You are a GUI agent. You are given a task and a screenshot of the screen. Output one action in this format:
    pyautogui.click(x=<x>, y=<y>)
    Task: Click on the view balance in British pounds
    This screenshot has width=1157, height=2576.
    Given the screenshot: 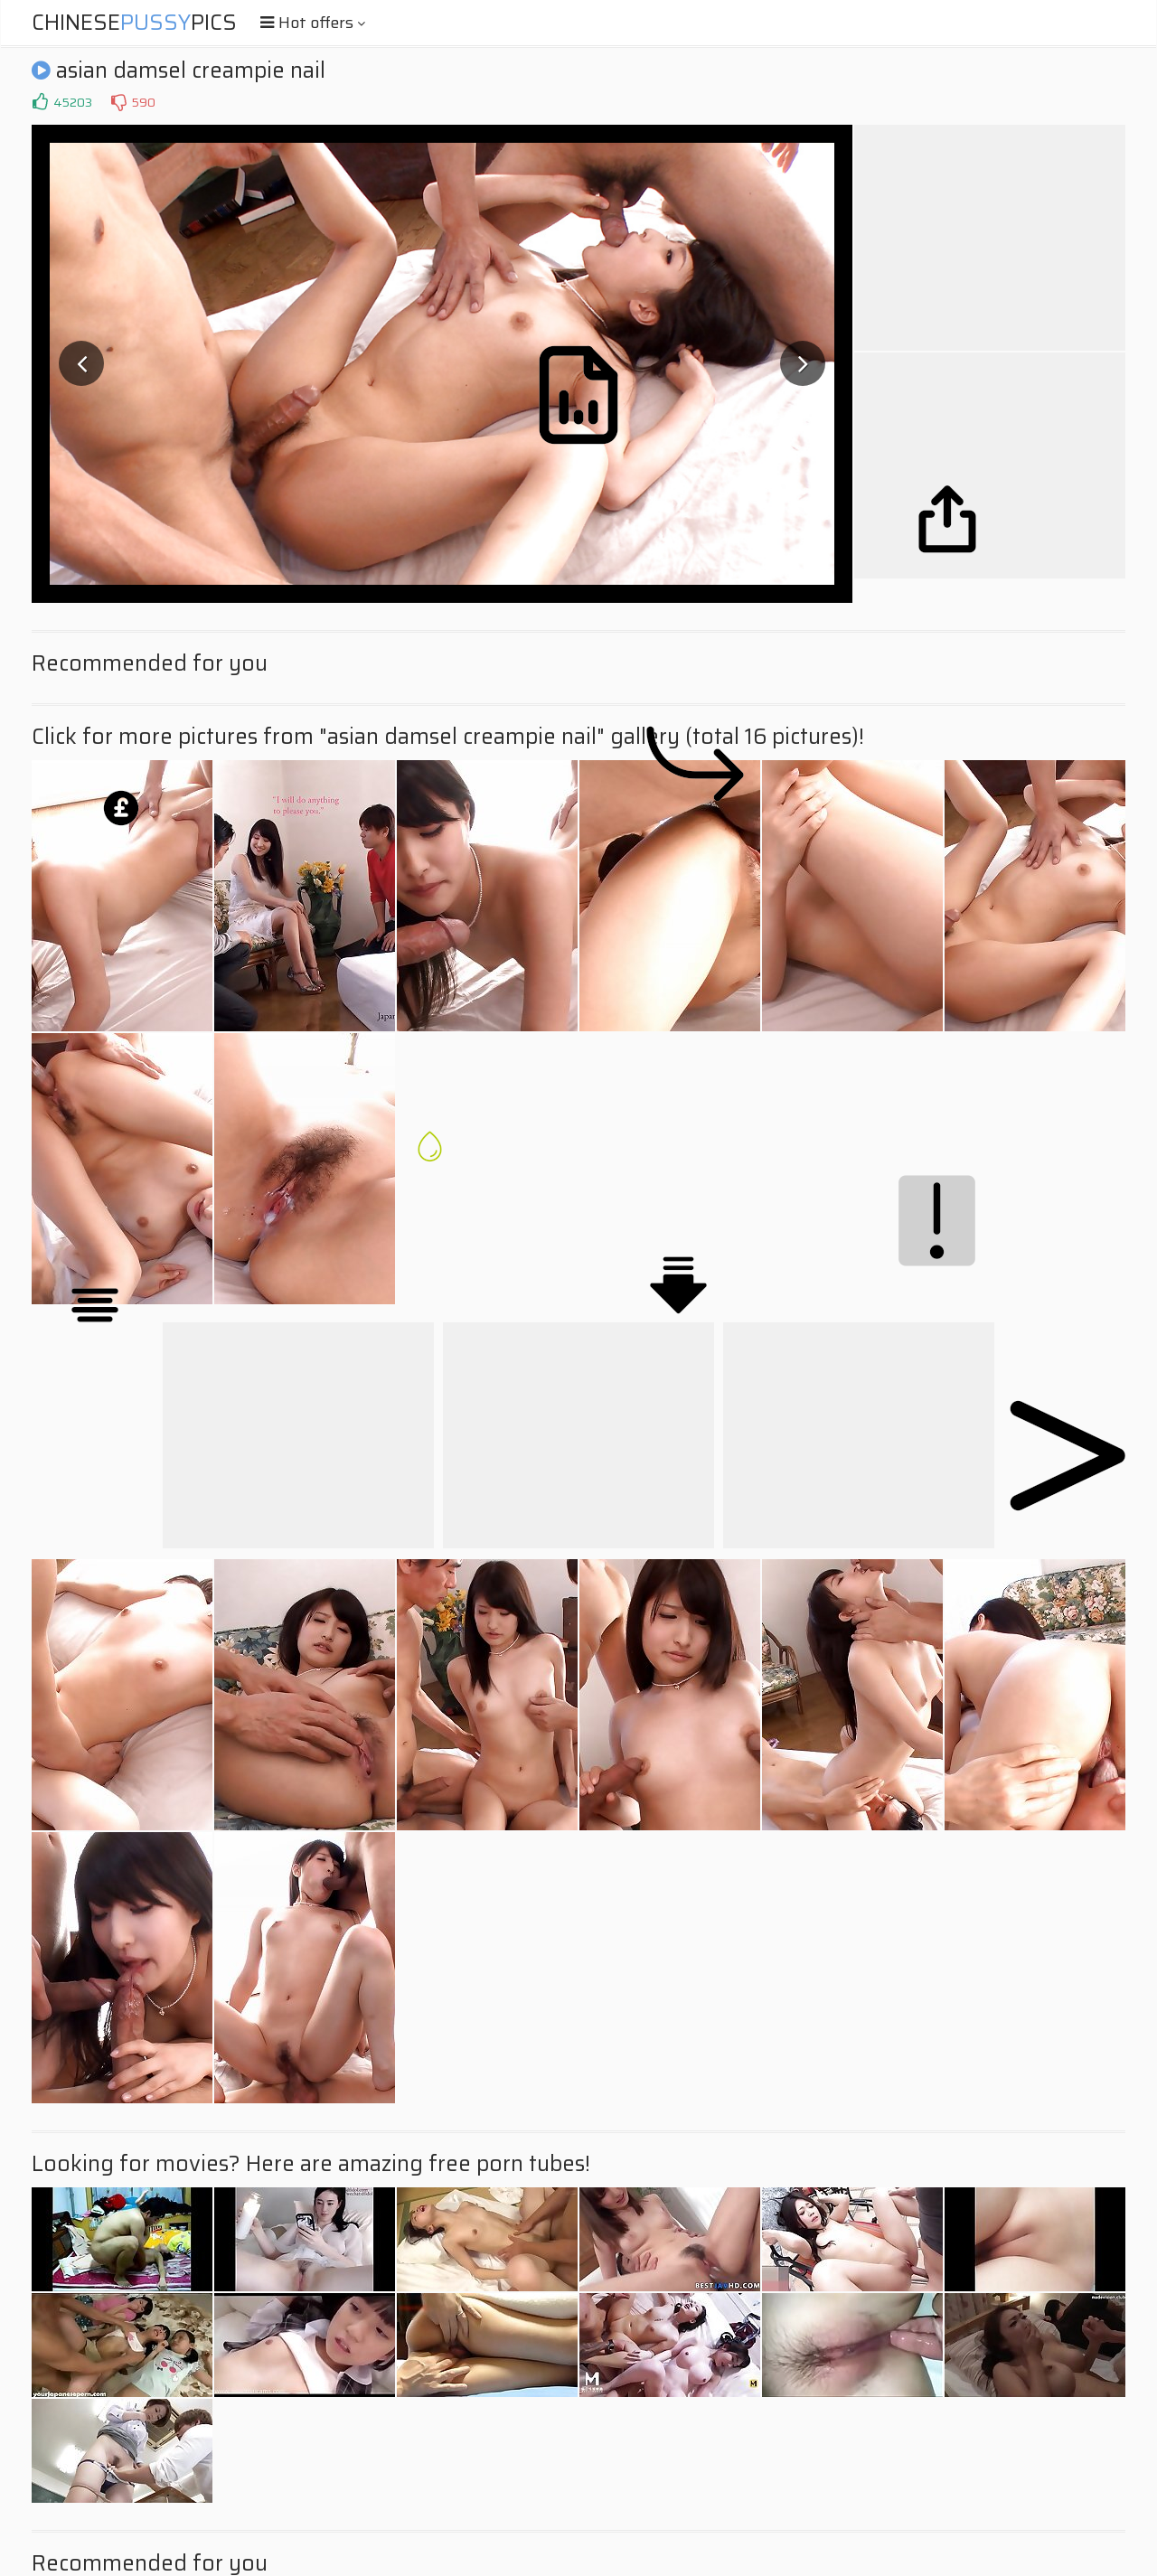 What is the action you would take?
    pyautogui.click(x=121, y=808)
    